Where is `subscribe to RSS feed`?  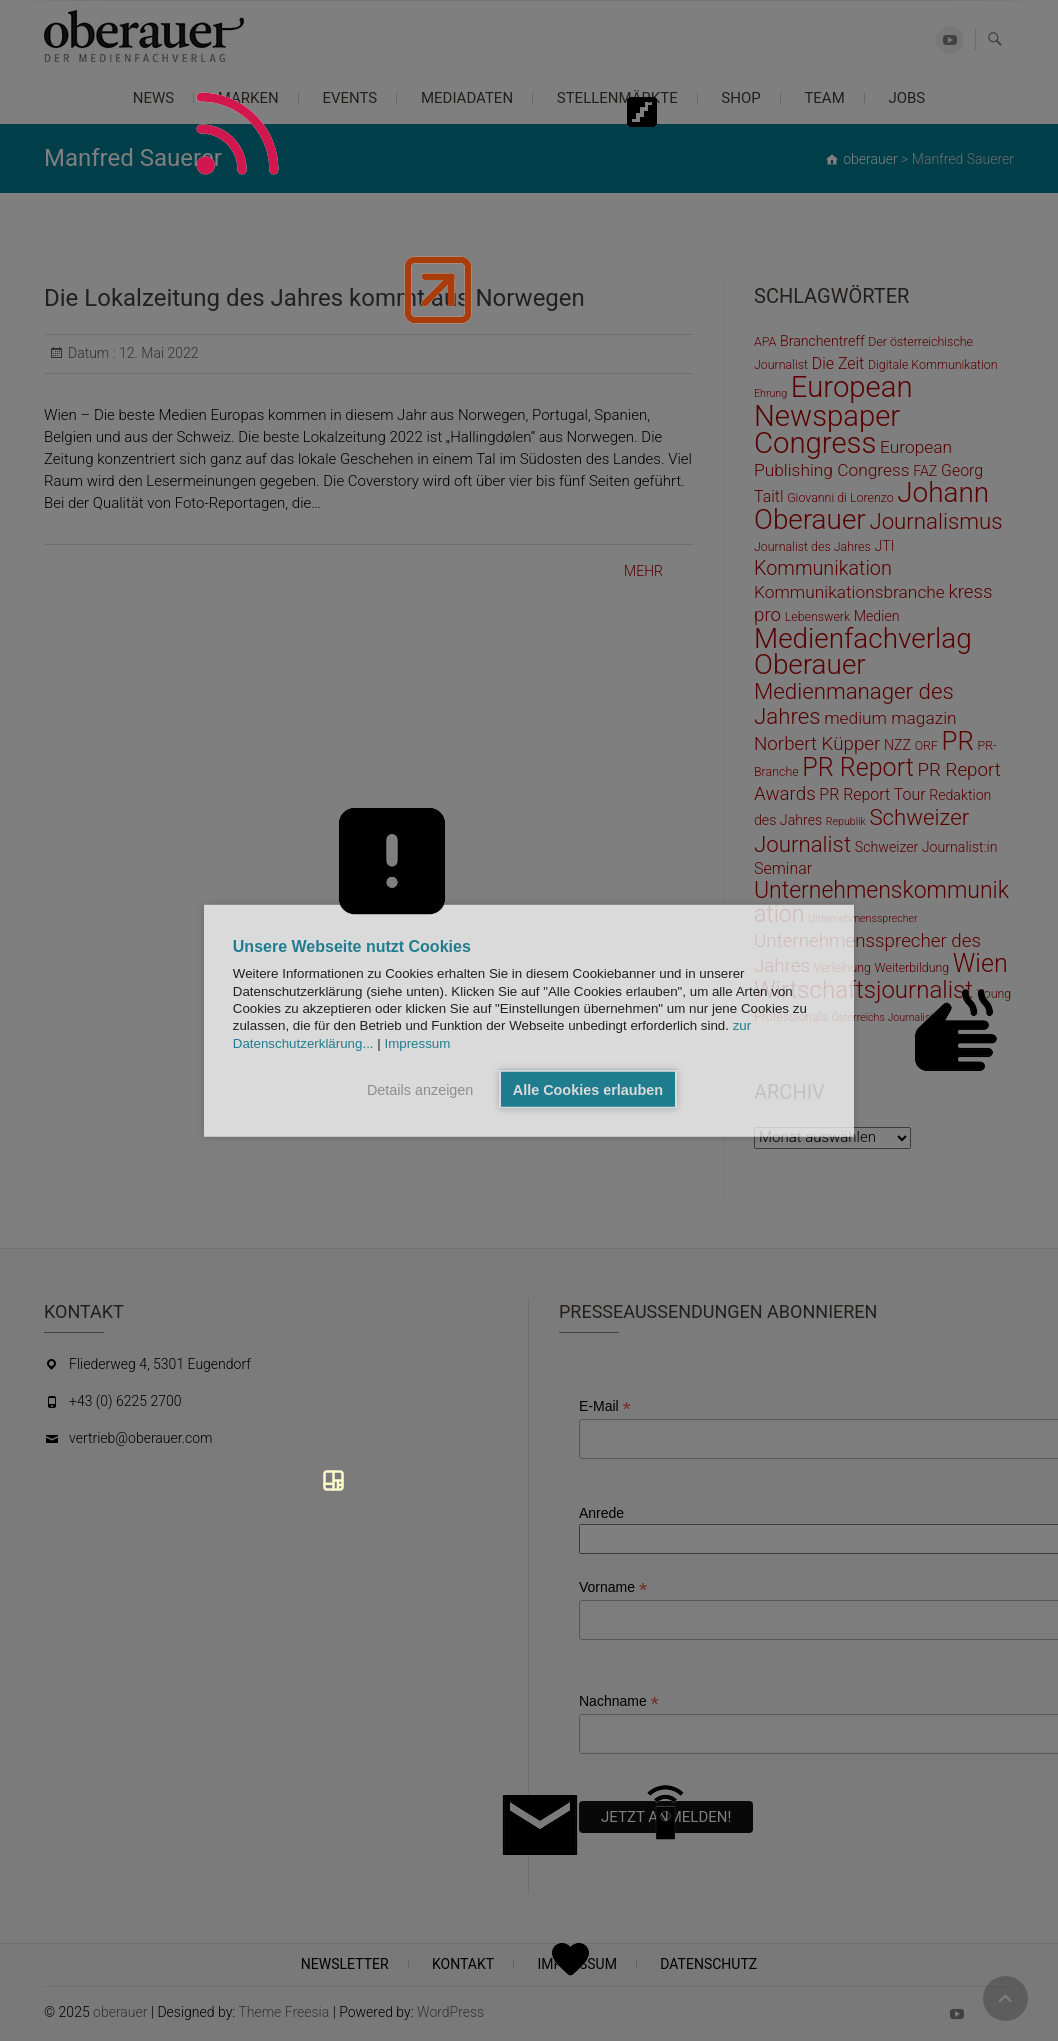
subscribe to RSS feed is located at coordinates (237, 133).